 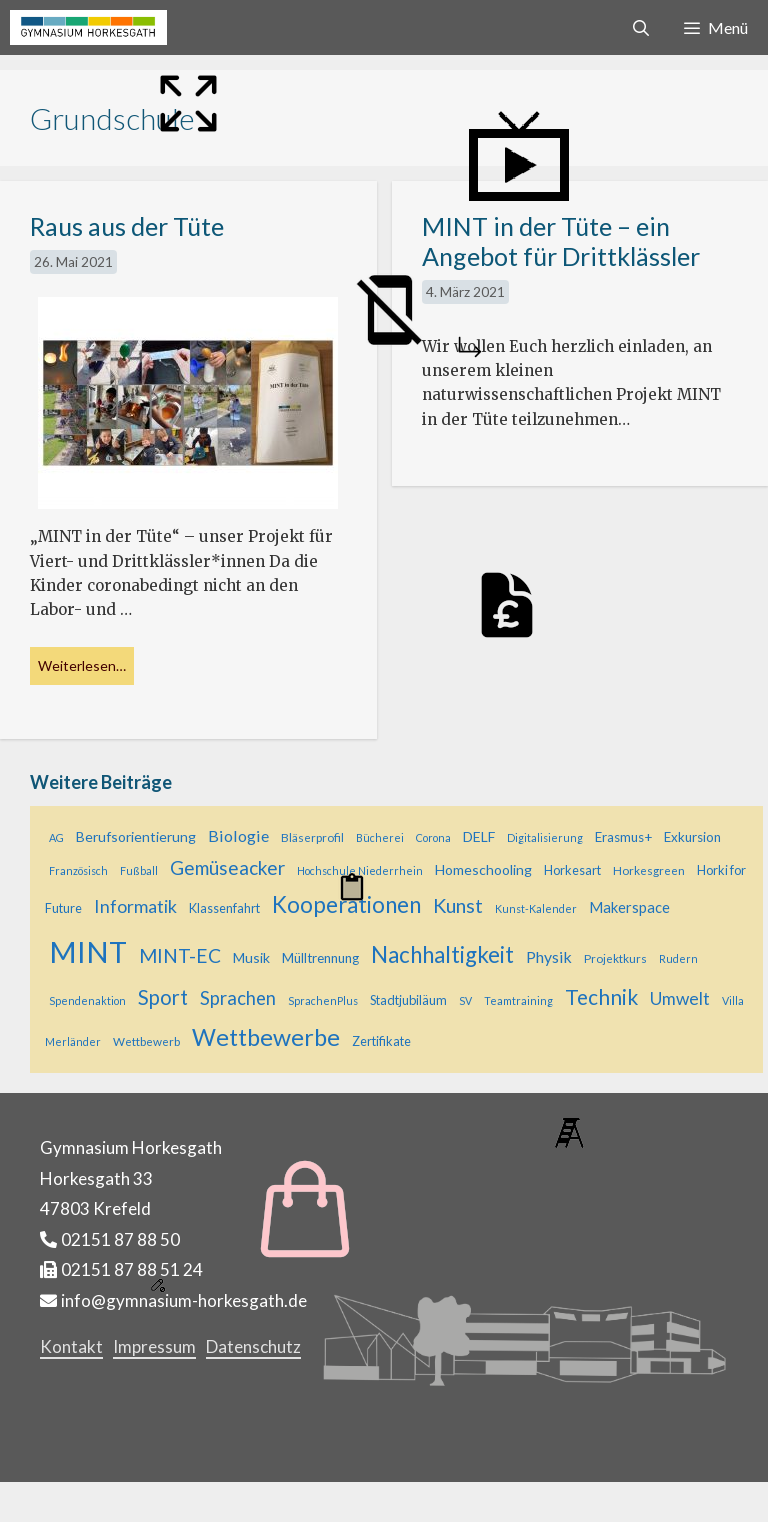 What do you see at coordinates (519, 156) in the screenshot?
I see `watch live television or streaming content` at bounding box center [519, 156].